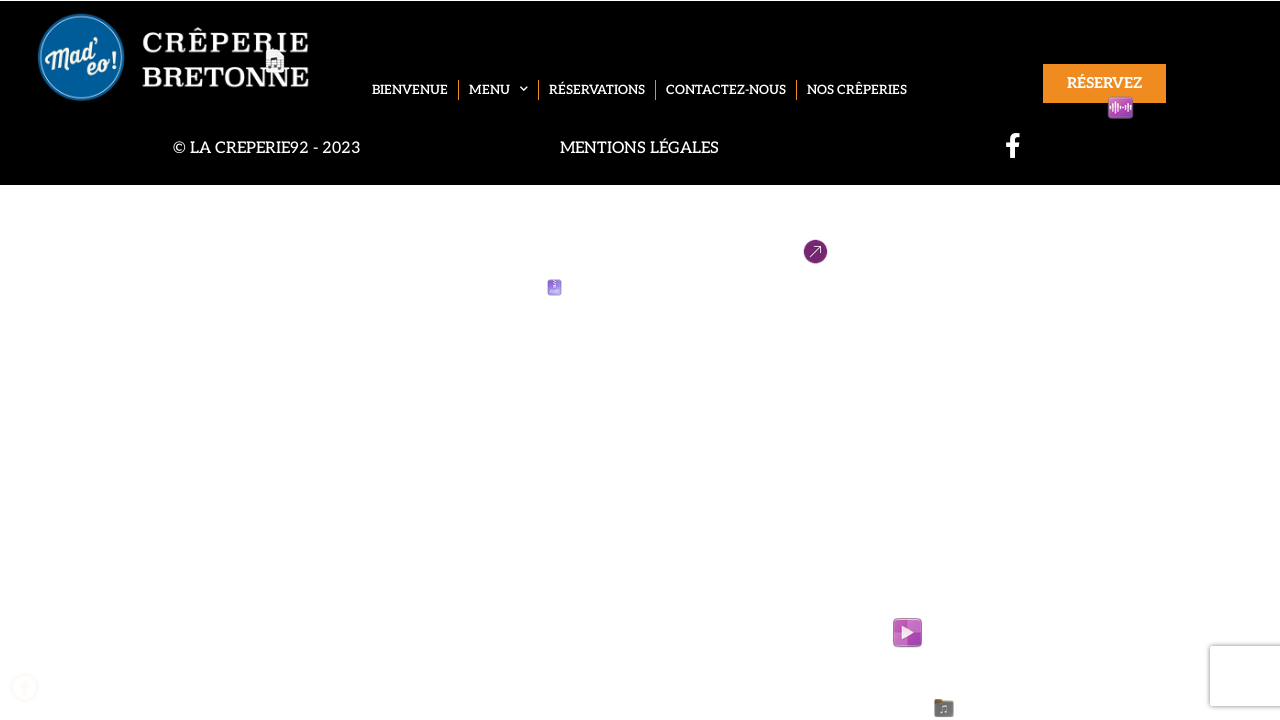 The image size is (1280, 720). Describe the element at coordinates (907, 632) in the screenshot. I see `access media codec settings` at that location.